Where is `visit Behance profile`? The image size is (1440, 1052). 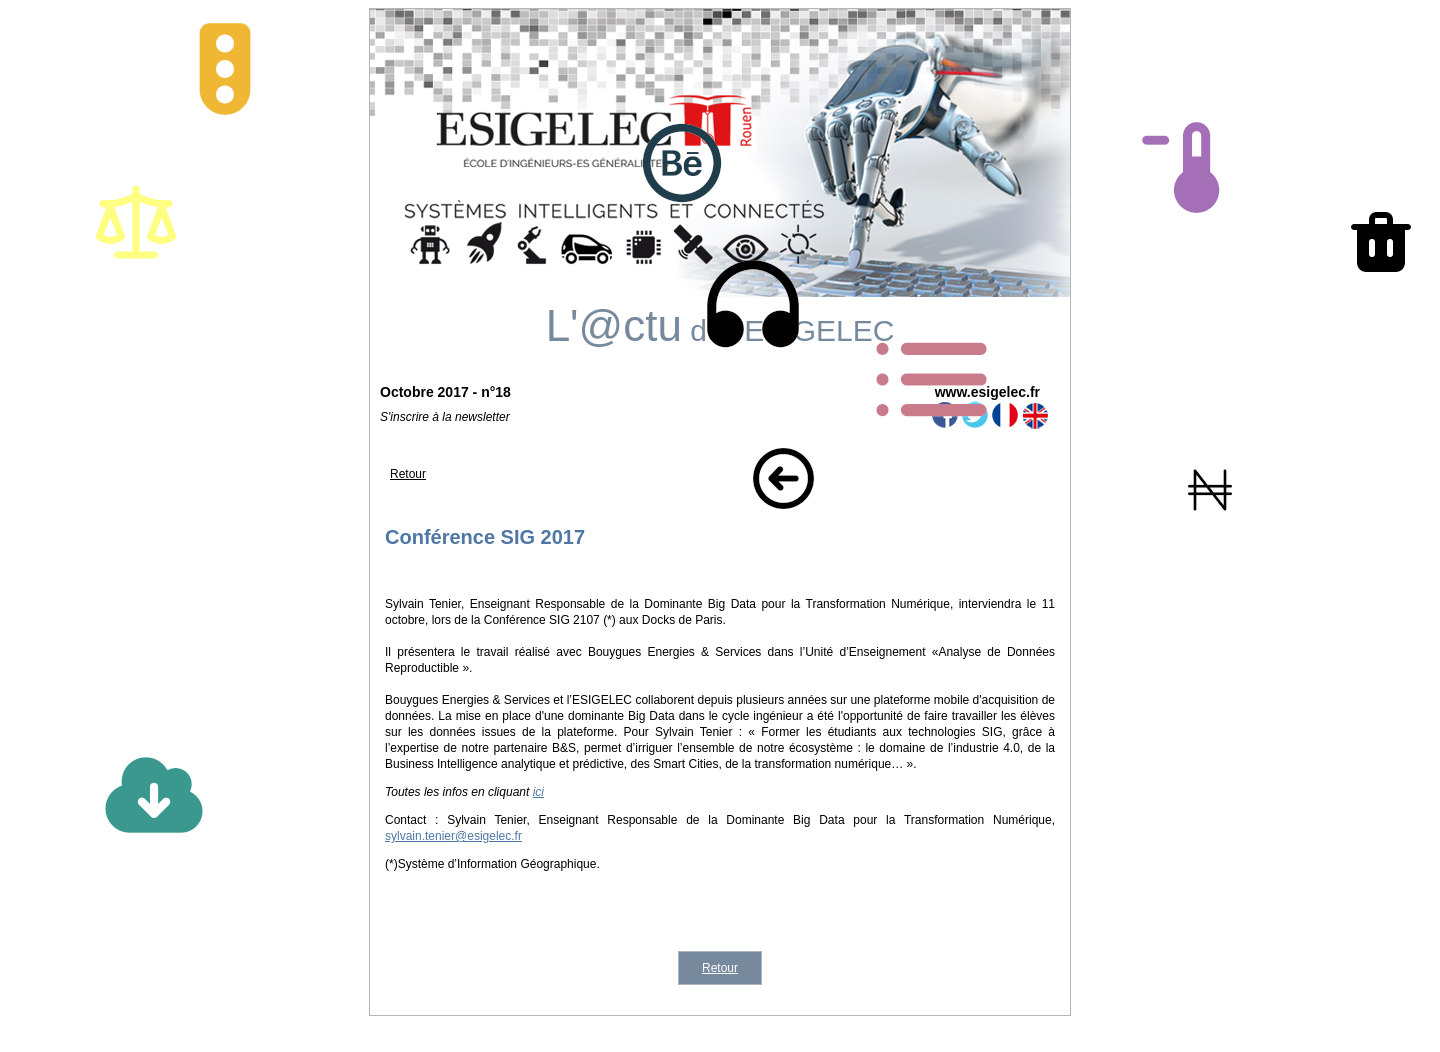 visit Behance profile is located at coordinates (682, 163).